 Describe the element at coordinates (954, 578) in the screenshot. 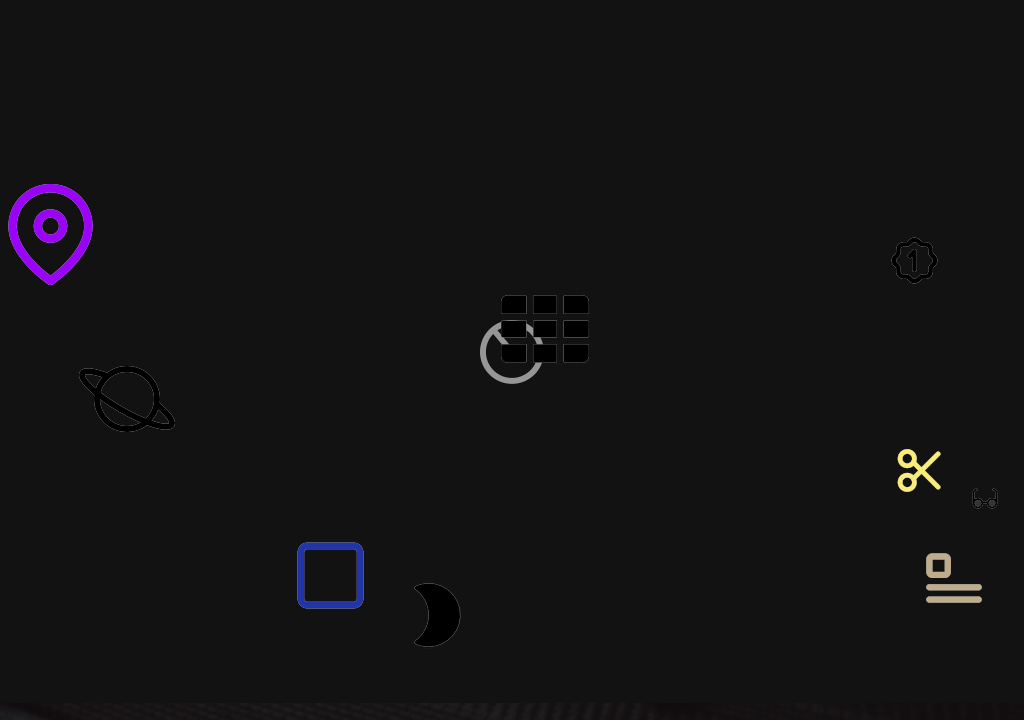

I see `disable text wrapping around image` at that location.